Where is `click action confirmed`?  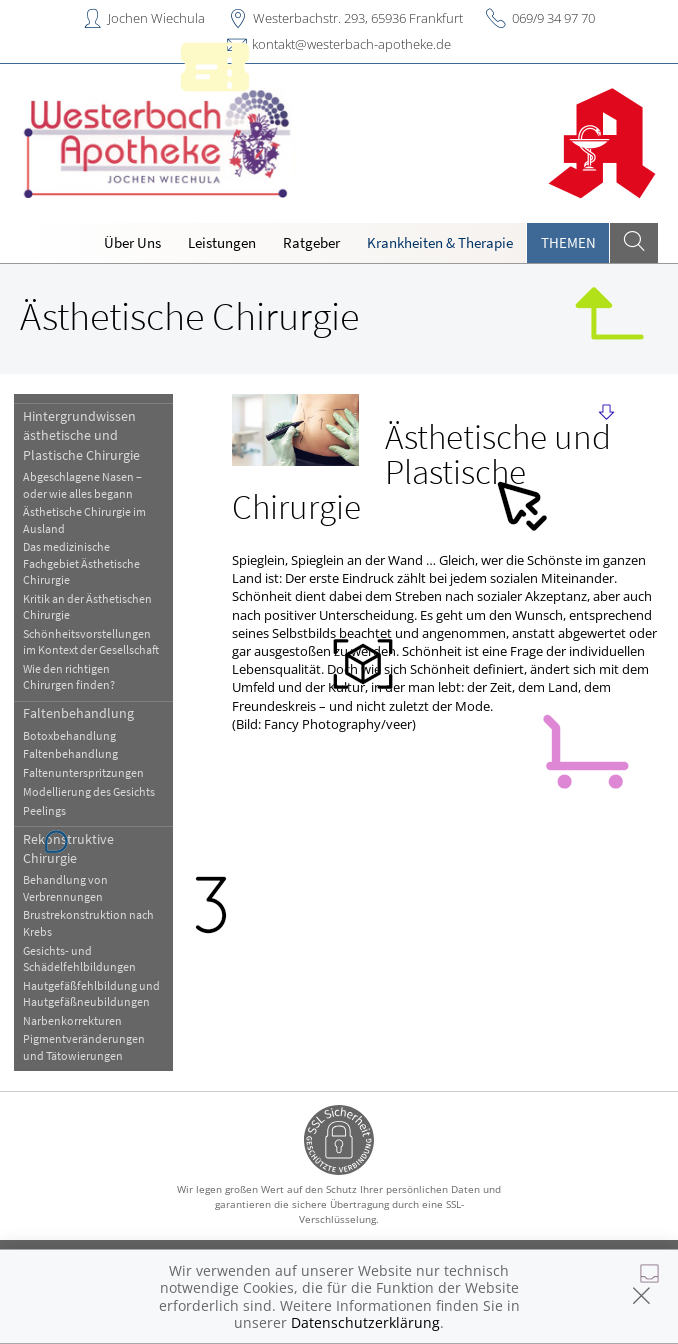 click action confirmed is located at coordinates (521, 505).